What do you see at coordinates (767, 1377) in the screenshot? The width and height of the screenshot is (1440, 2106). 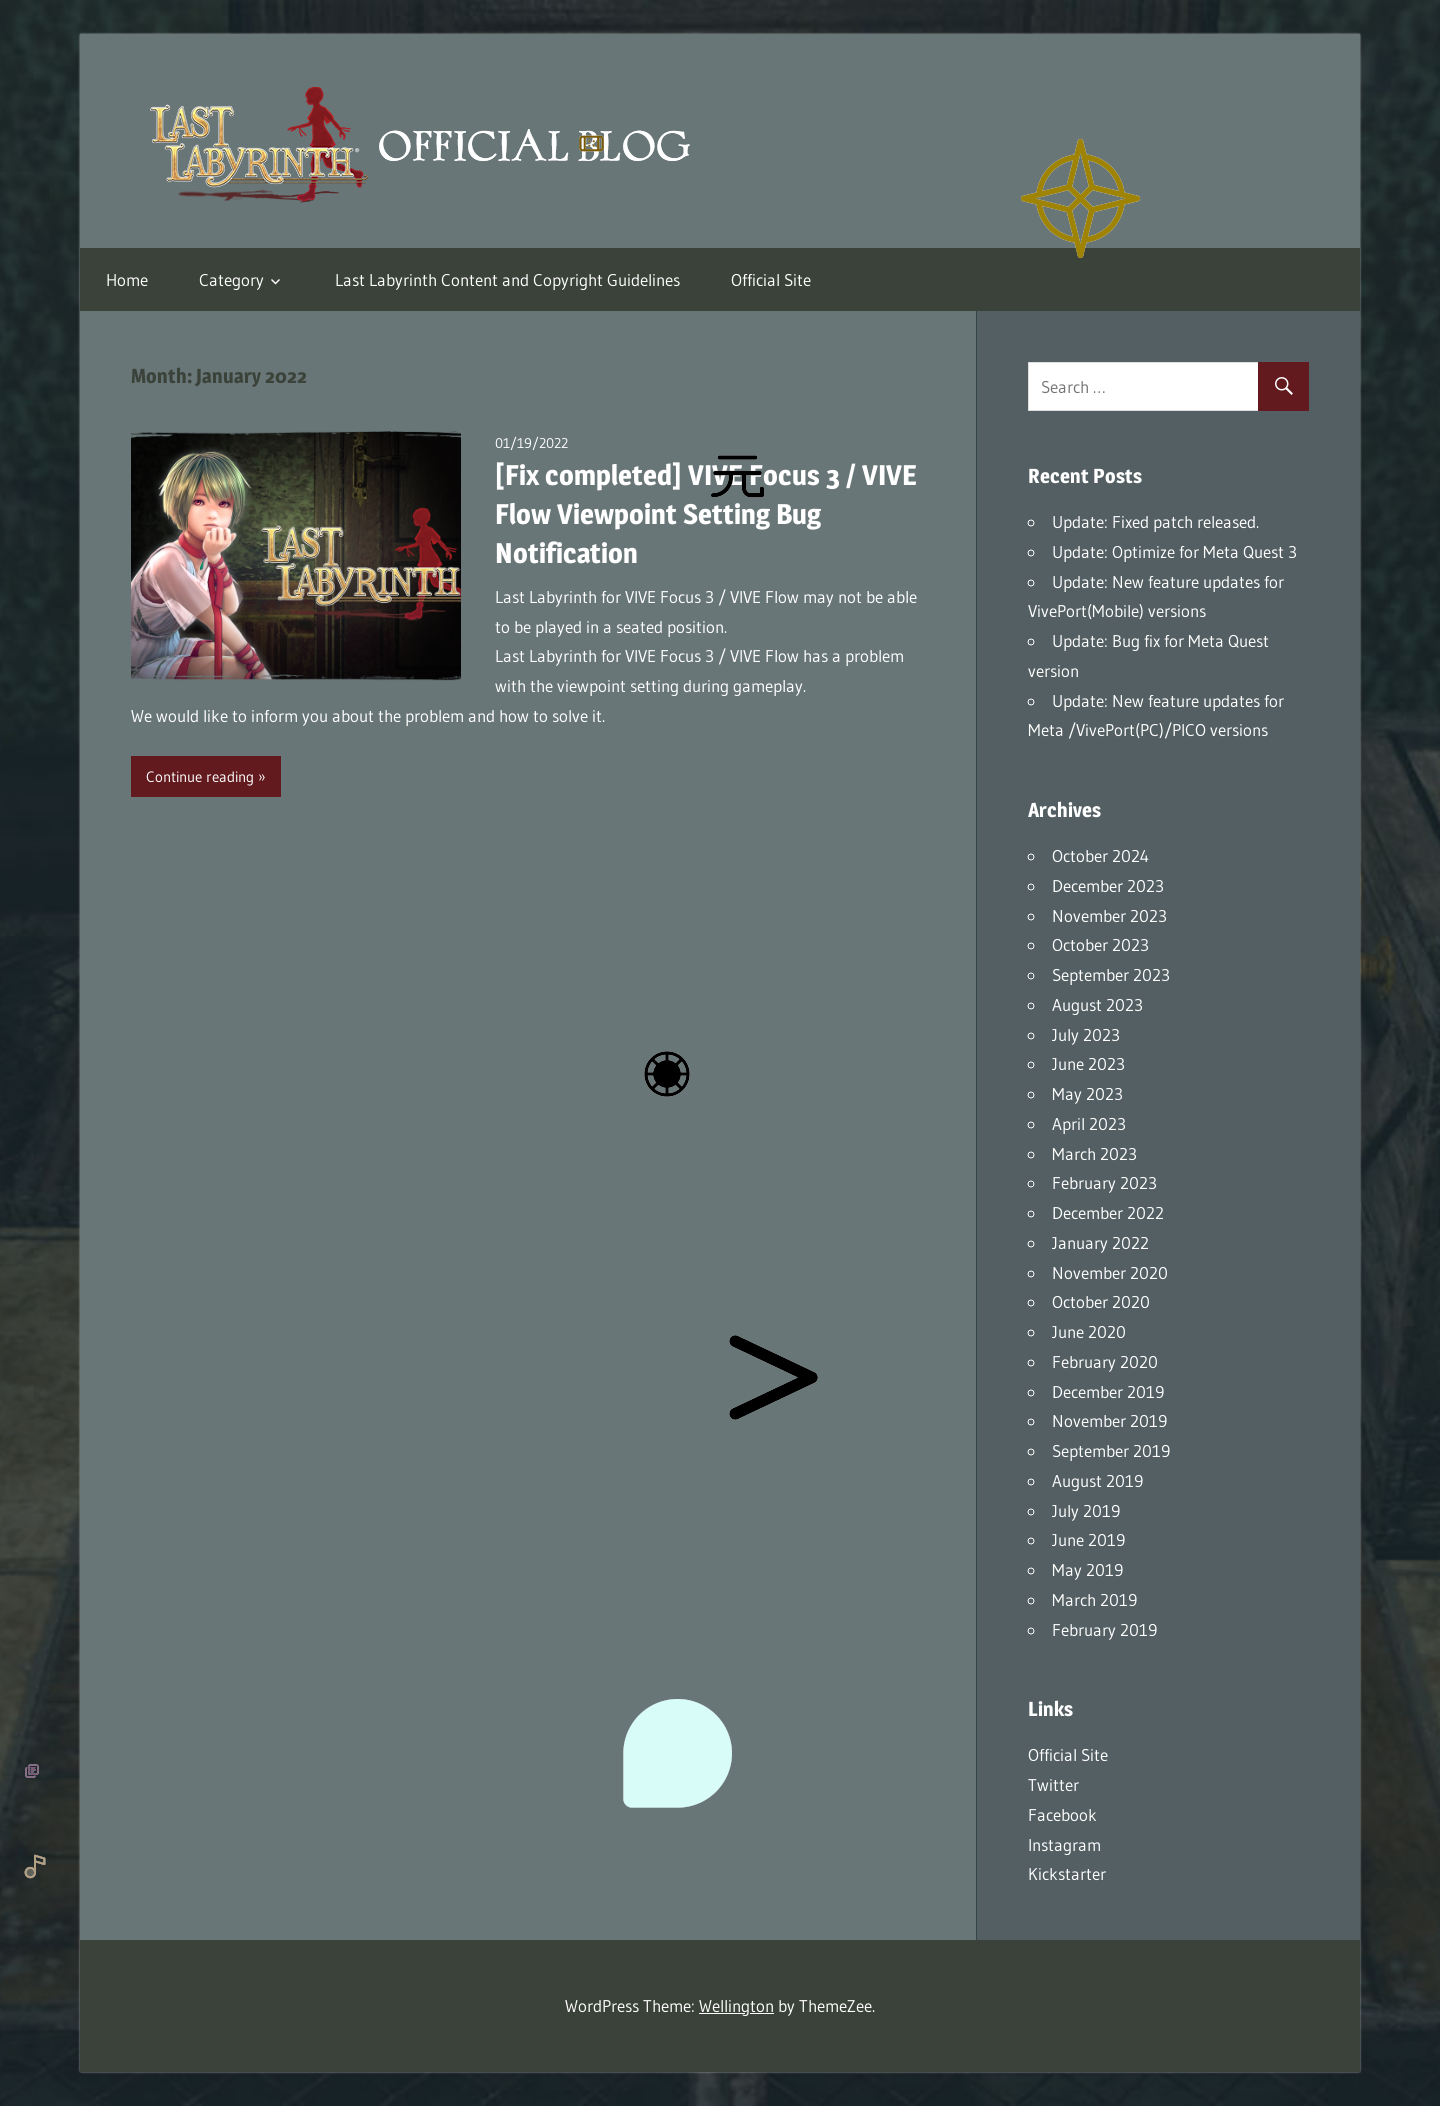 I see `navigate to the next item or page` at bounding box center [767, 1377].